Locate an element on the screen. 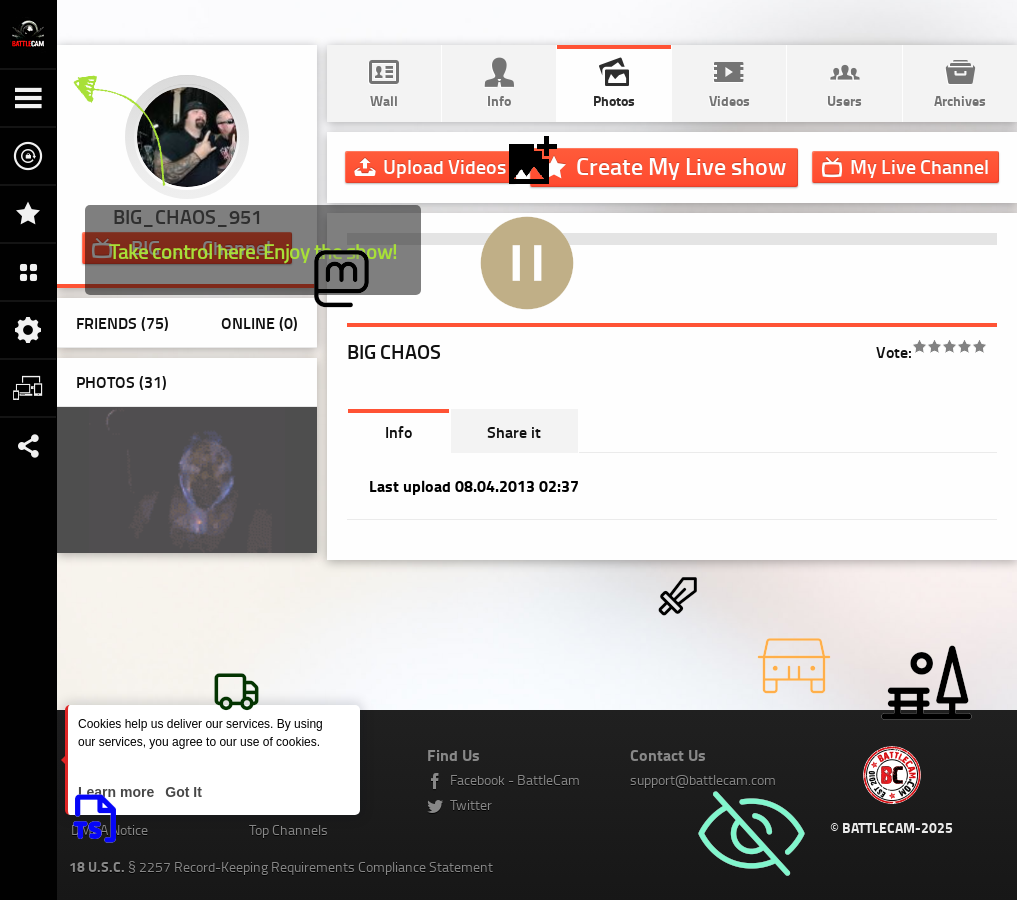  track your delivery or shipment is located at coordinates (236, 690).